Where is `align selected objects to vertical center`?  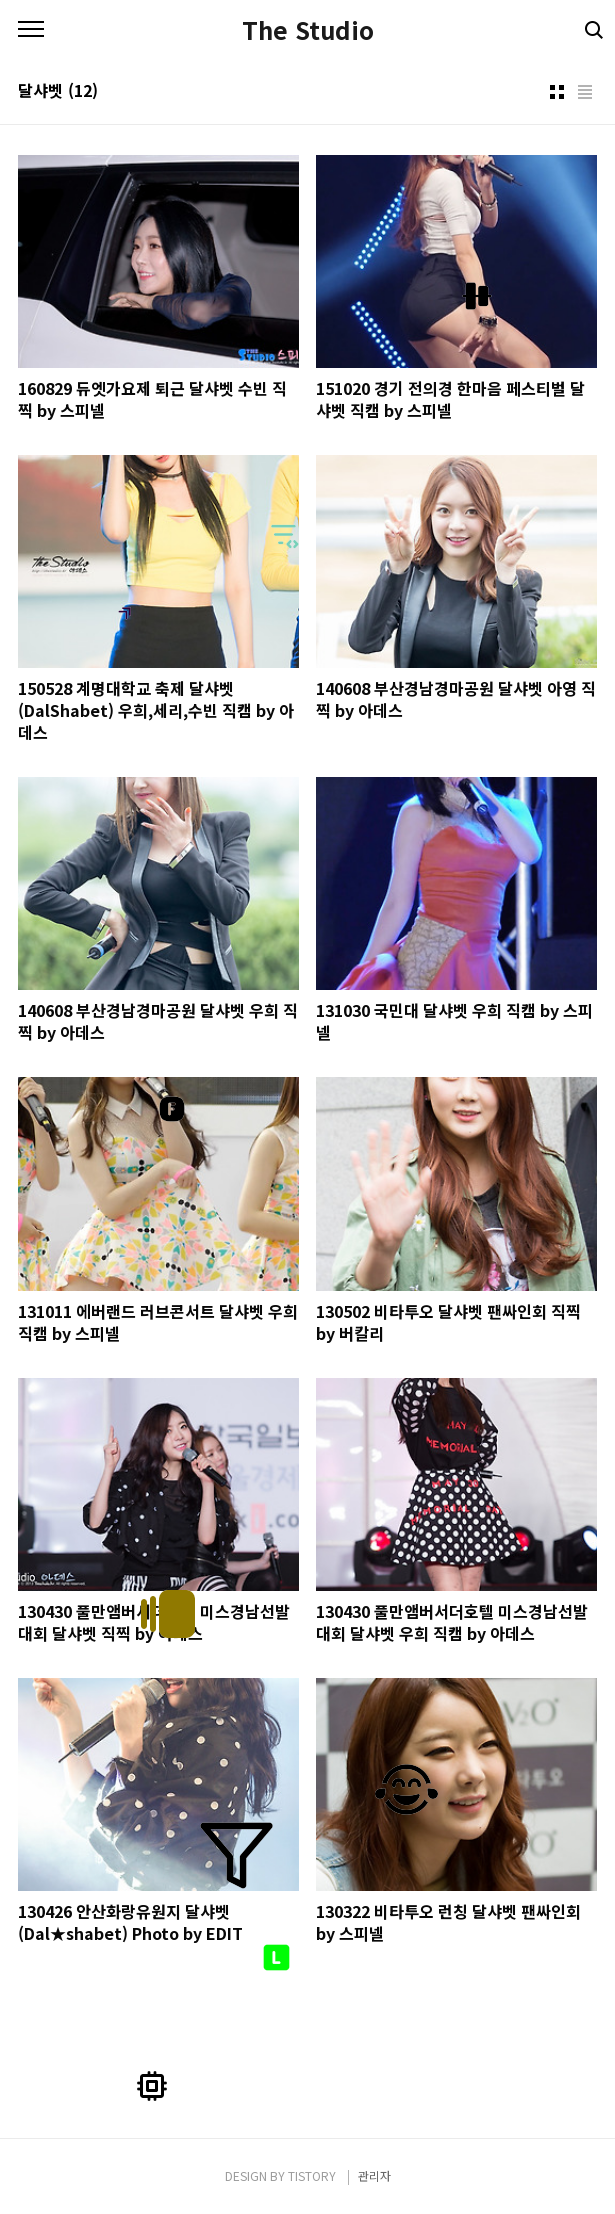 align selected objects to vertical center is located at coordinates (477, 296).